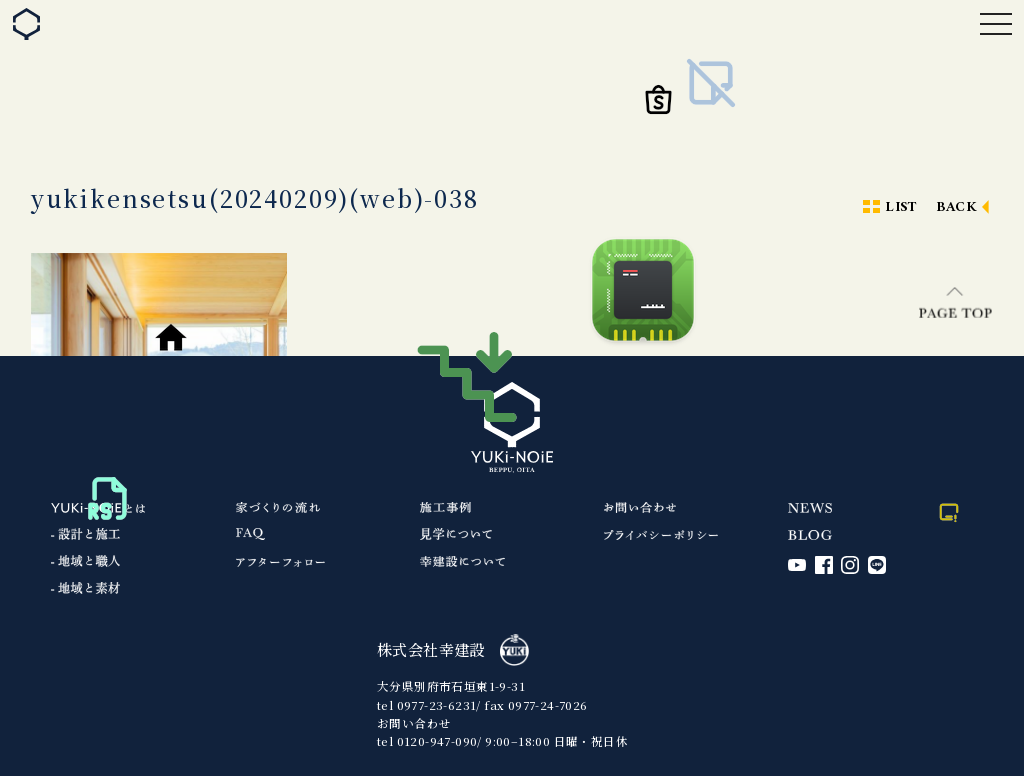 This screenshot has width=1024, height=776. What do you see at coordinates (643, 290) in the screenshot?
I see `view system memory usage` at bounding box center [643, 290].